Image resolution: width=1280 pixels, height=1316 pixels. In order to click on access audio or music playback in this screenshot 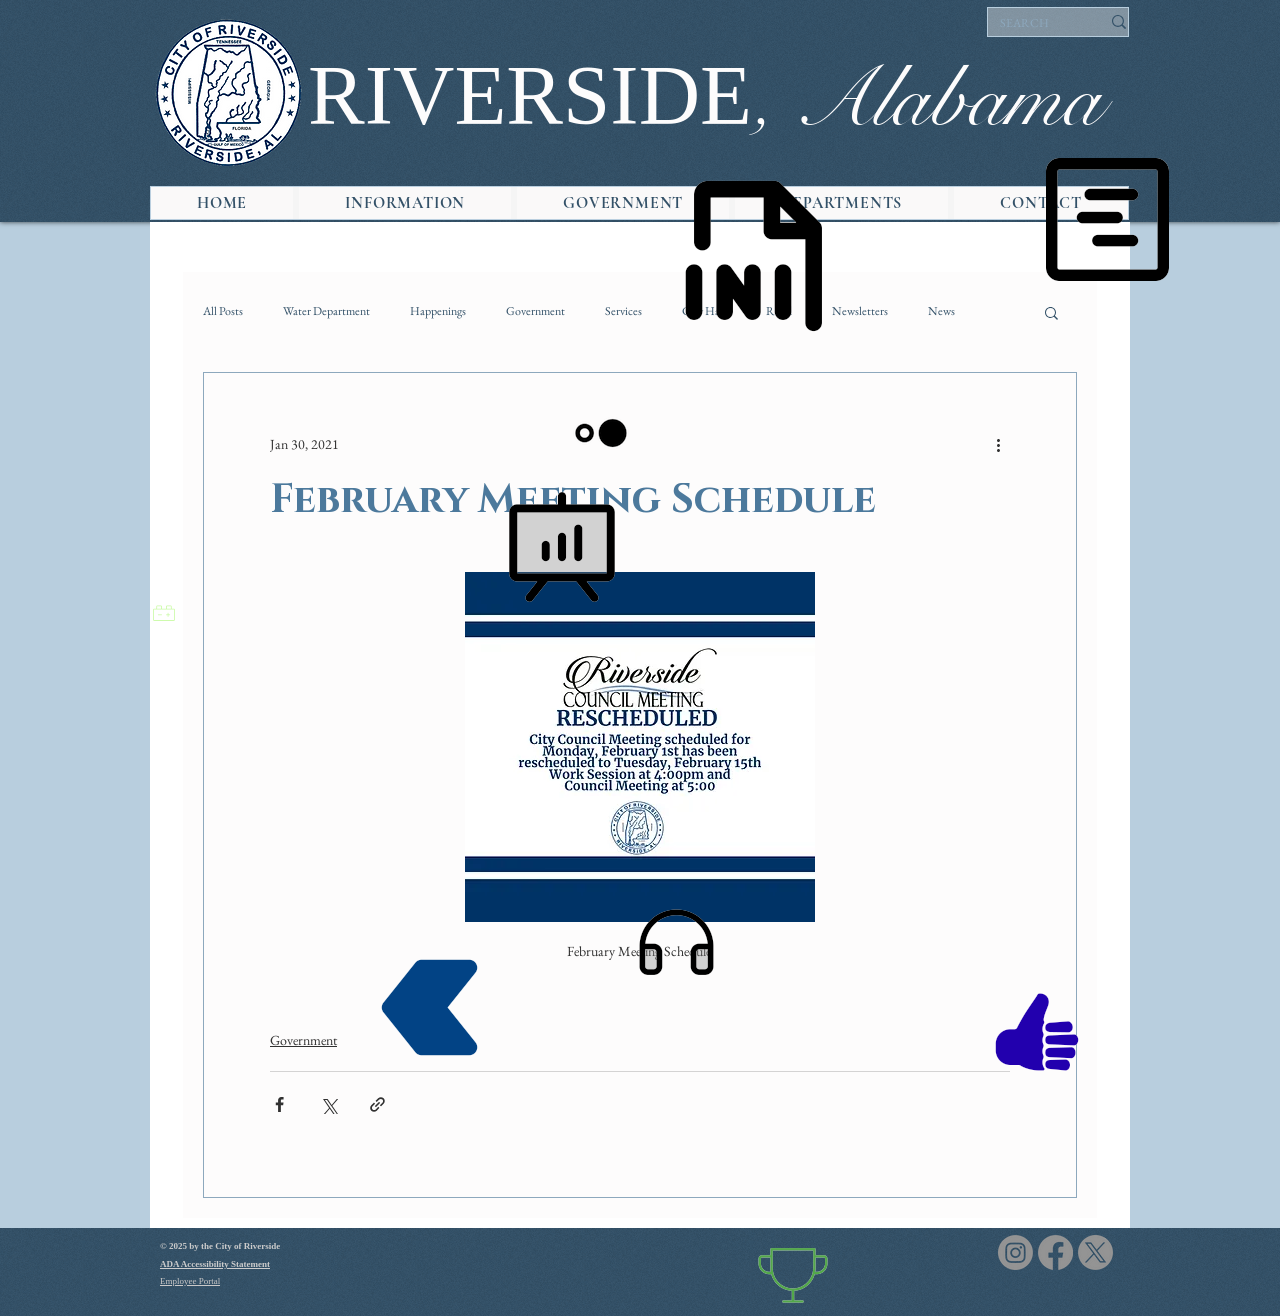, I will do `click(676, 946)`.